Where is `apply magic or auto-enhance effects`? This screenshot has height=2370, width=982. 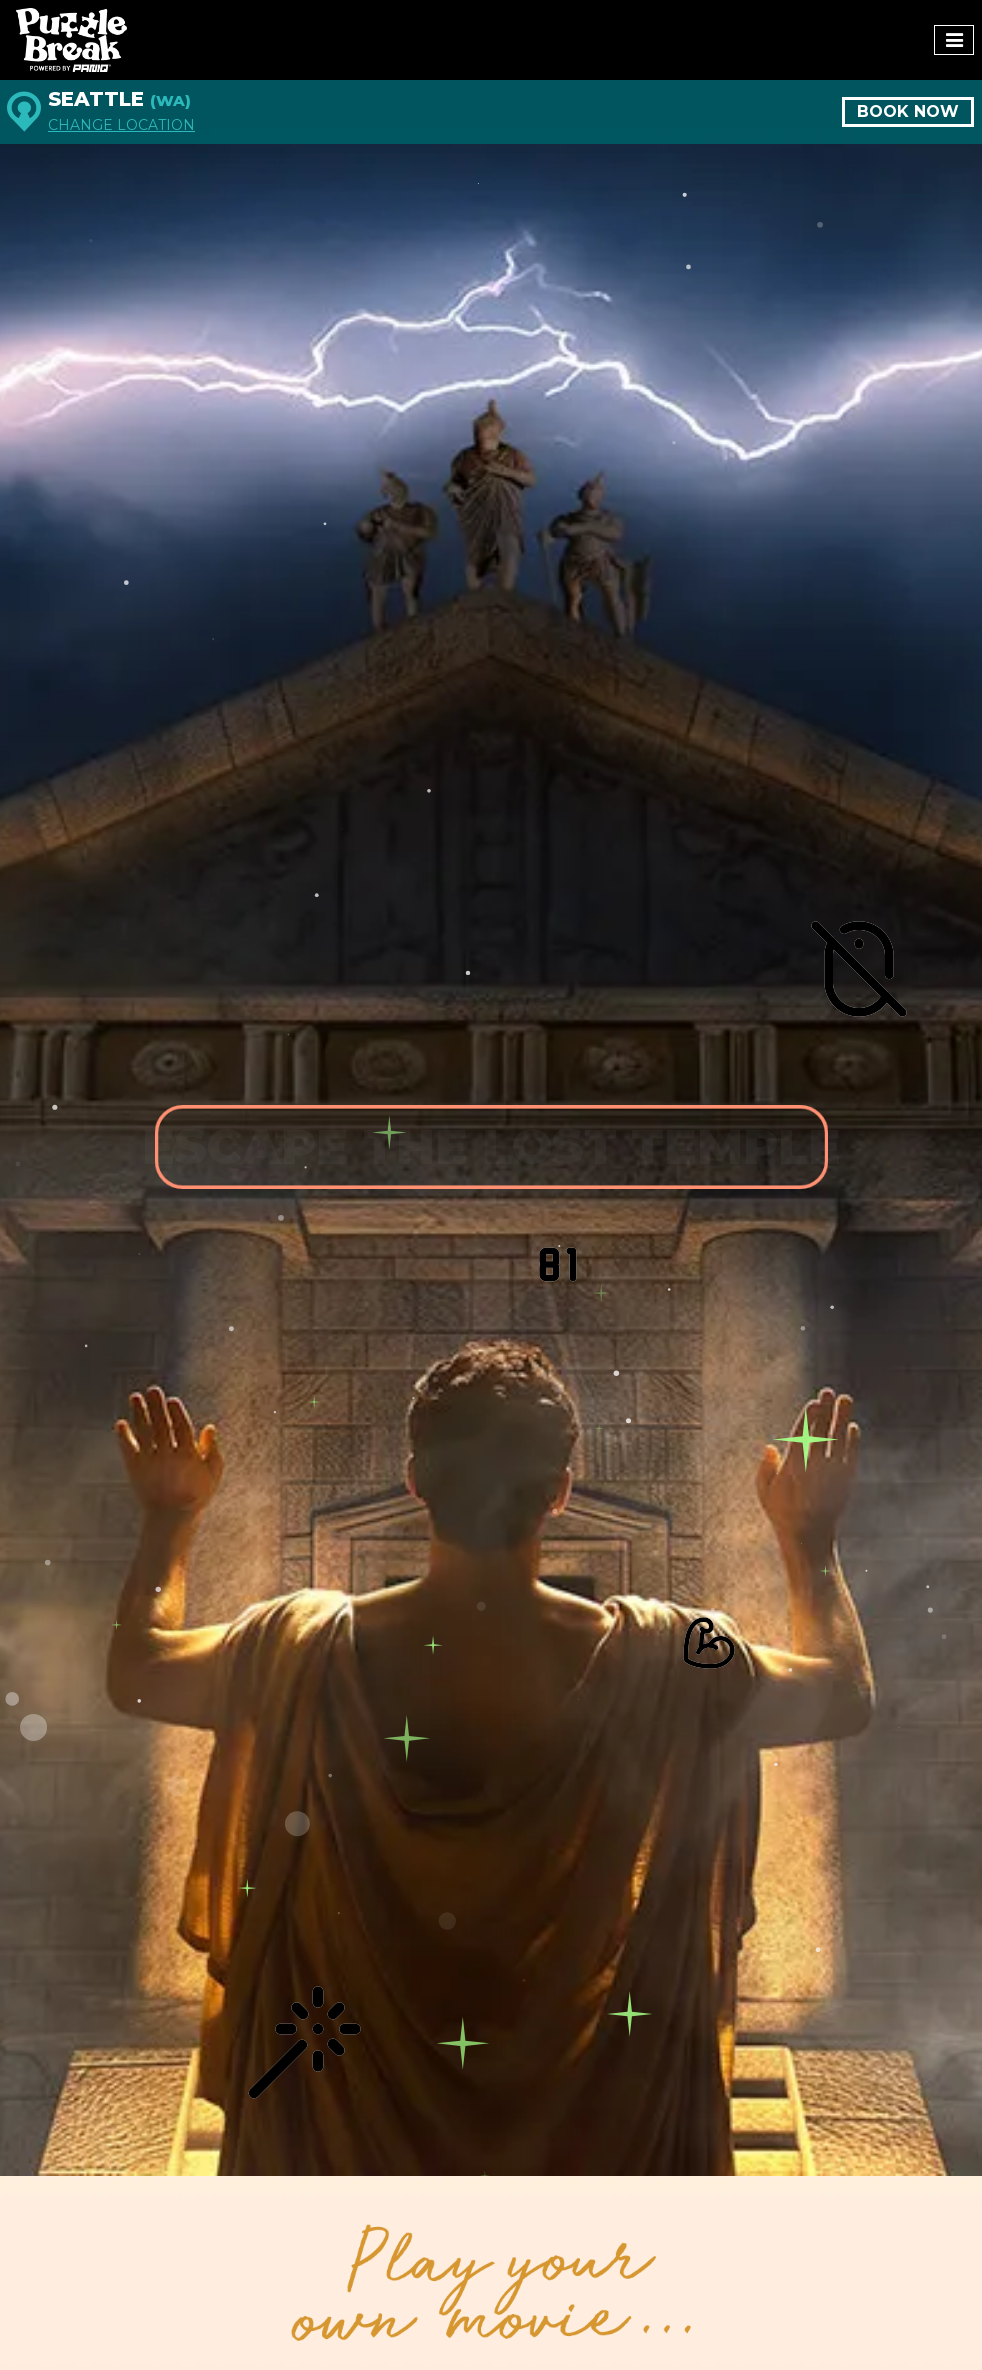
apply magic or auto-enhance effects is located at coordinates (302, 2045).